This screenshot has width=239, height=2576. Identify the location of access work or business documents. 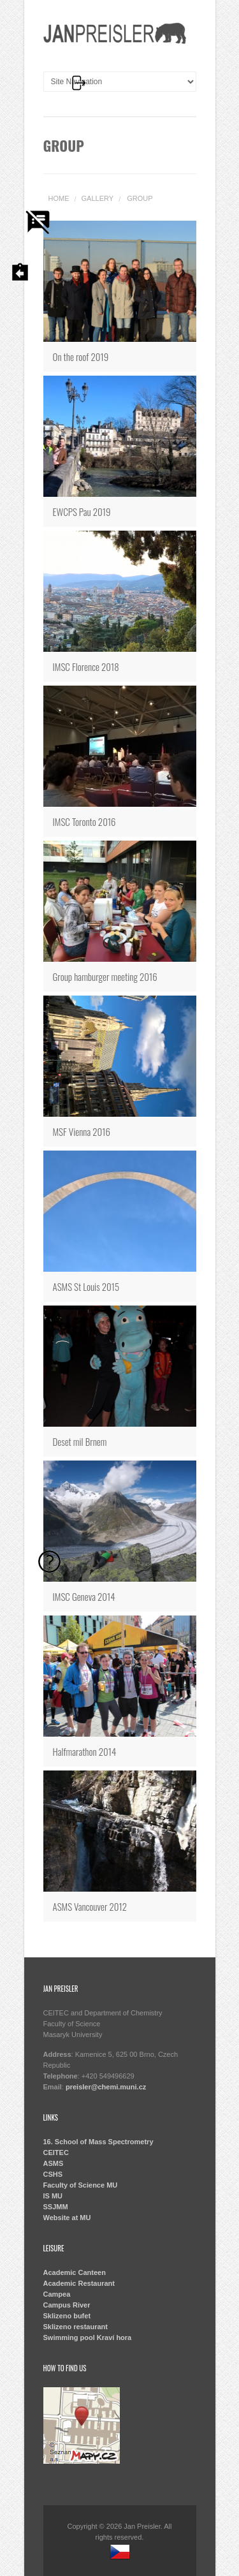
(94, 927).